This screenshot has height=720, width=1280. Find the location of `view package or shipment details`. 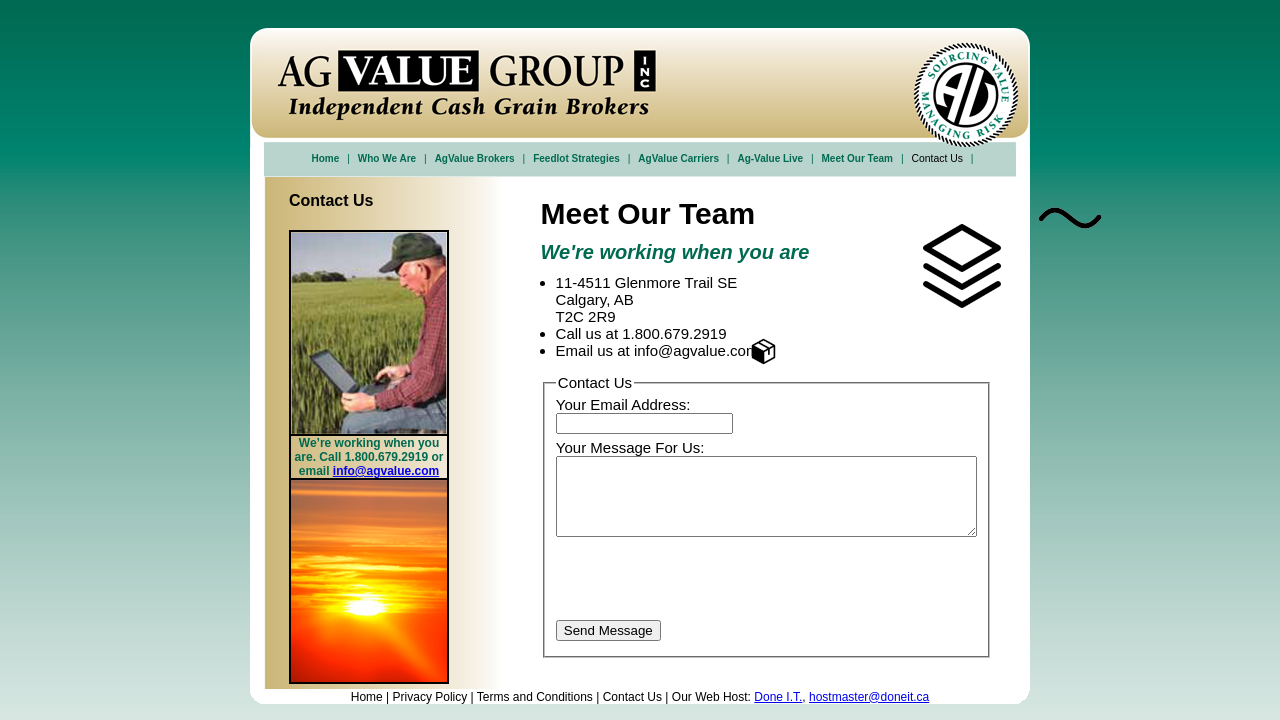

view package or shipment details is located at coordinates (763, 351).